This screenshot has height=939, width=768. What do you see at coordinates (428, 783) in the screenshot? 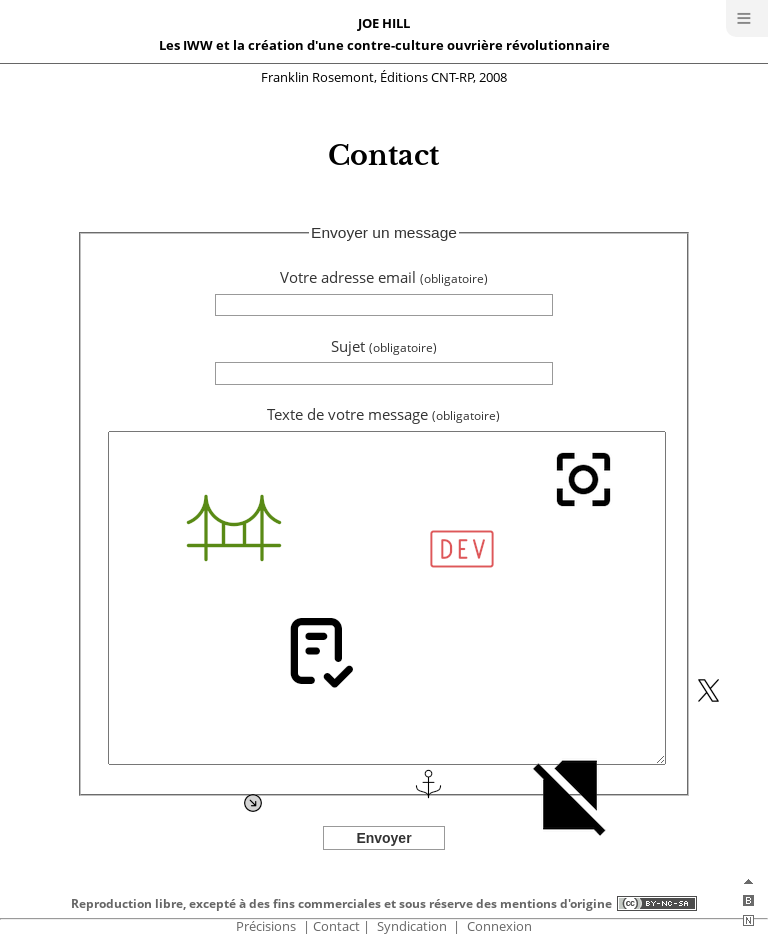
I see `anchor link to a specific section on the page` at bounding box center [428, 783].